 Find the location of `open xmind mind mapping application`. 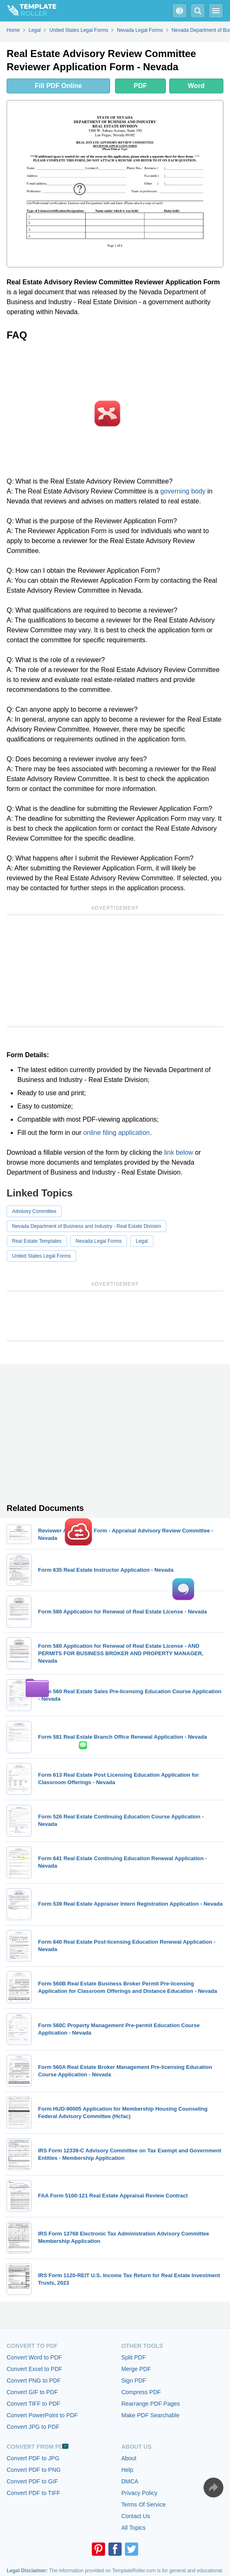

open xmind mind mapping application is located at coordinates (107, 413).